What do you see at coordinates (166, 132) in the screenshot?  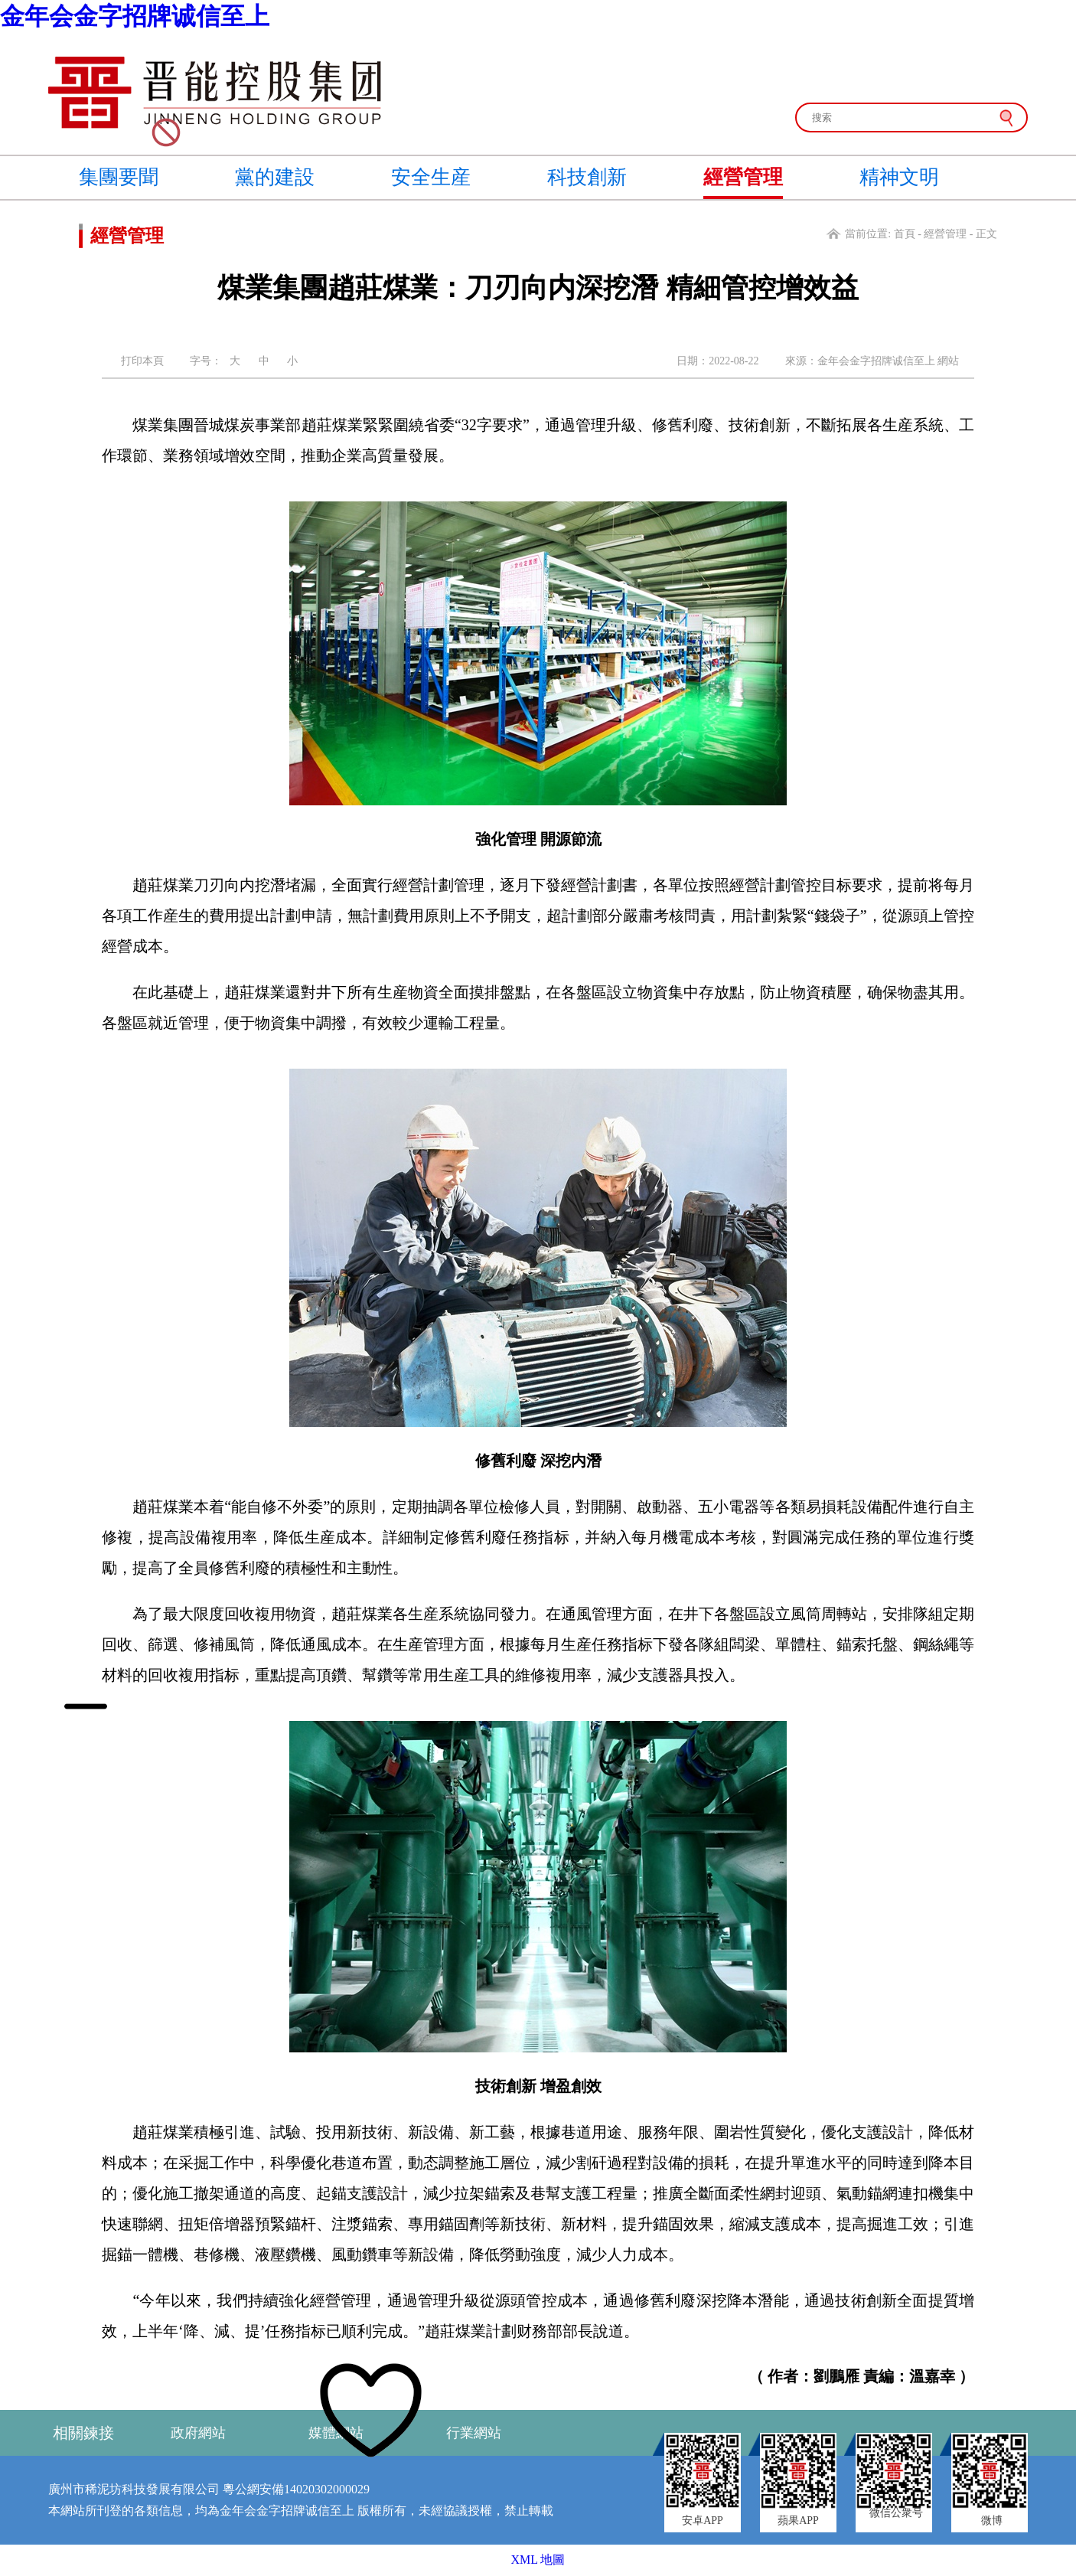 I see `indicates blocked or prohibited action` at bounding box center [166, 132].